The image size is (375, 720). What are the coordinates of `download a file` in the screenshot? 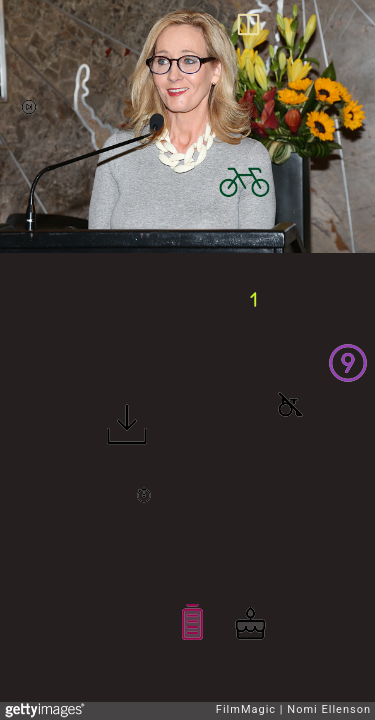 It's located at (127, 426).